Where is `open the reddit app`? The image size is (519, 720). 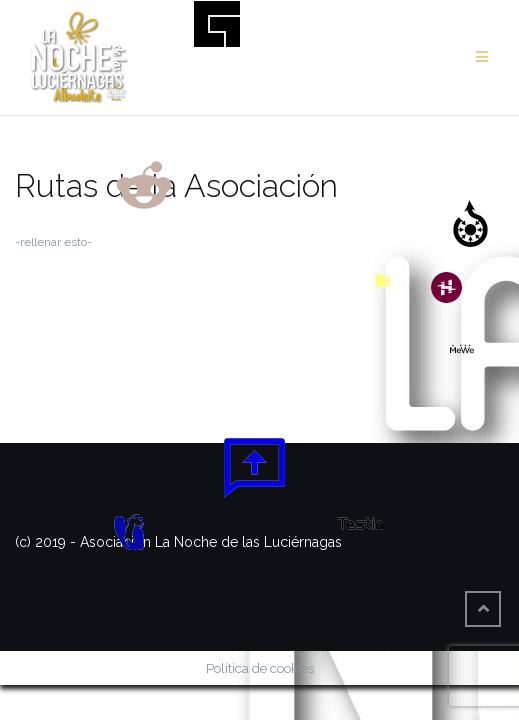
open the reddit app is located at coordinates (144, 185).